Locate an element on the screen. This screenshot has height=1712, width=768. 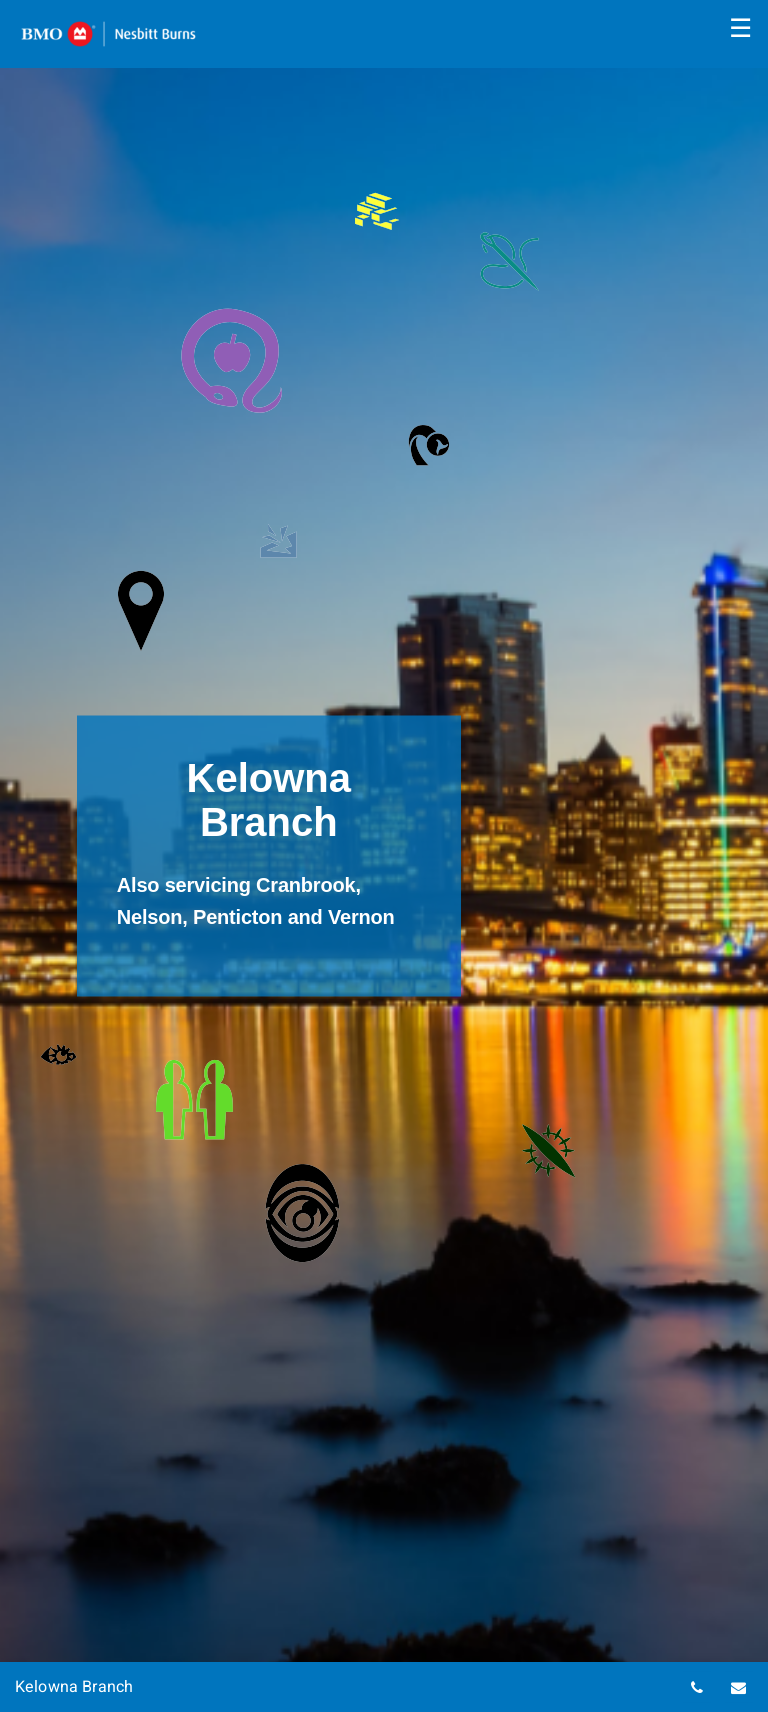
construction or building materials inventory is located at coordinates (377, 210).